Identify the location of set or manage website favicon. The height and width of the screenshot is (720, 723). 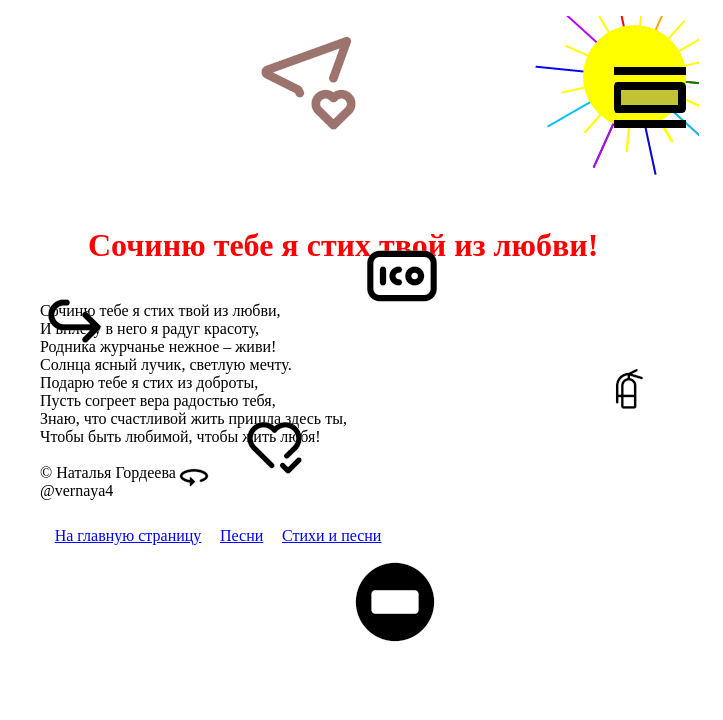
(402, 276).